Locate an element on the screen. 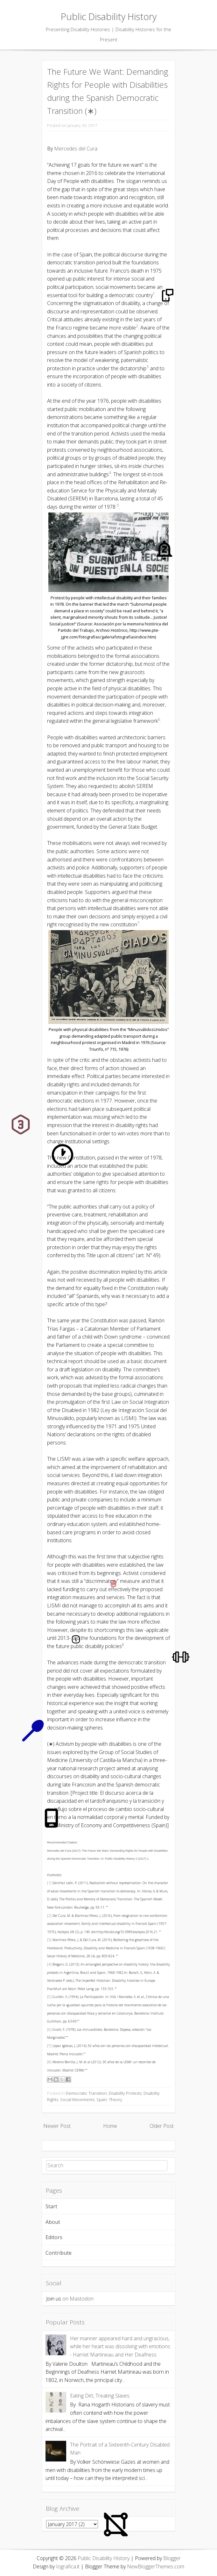 This screenshot has width=217, height=2576. access food or dining options is located at coordinates (33, 1730).